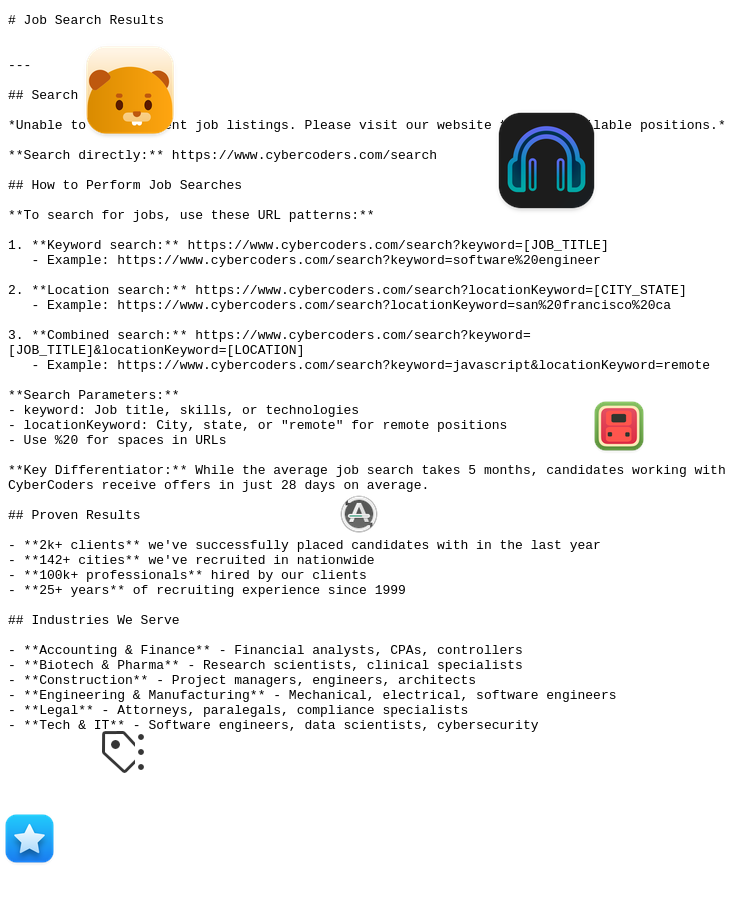 This screenshot has height=908, width=737. What do you see at coordinates (29, 838) in the screenshot?
I see `open compizconfig settings manager` at bounding box center [29, 838].